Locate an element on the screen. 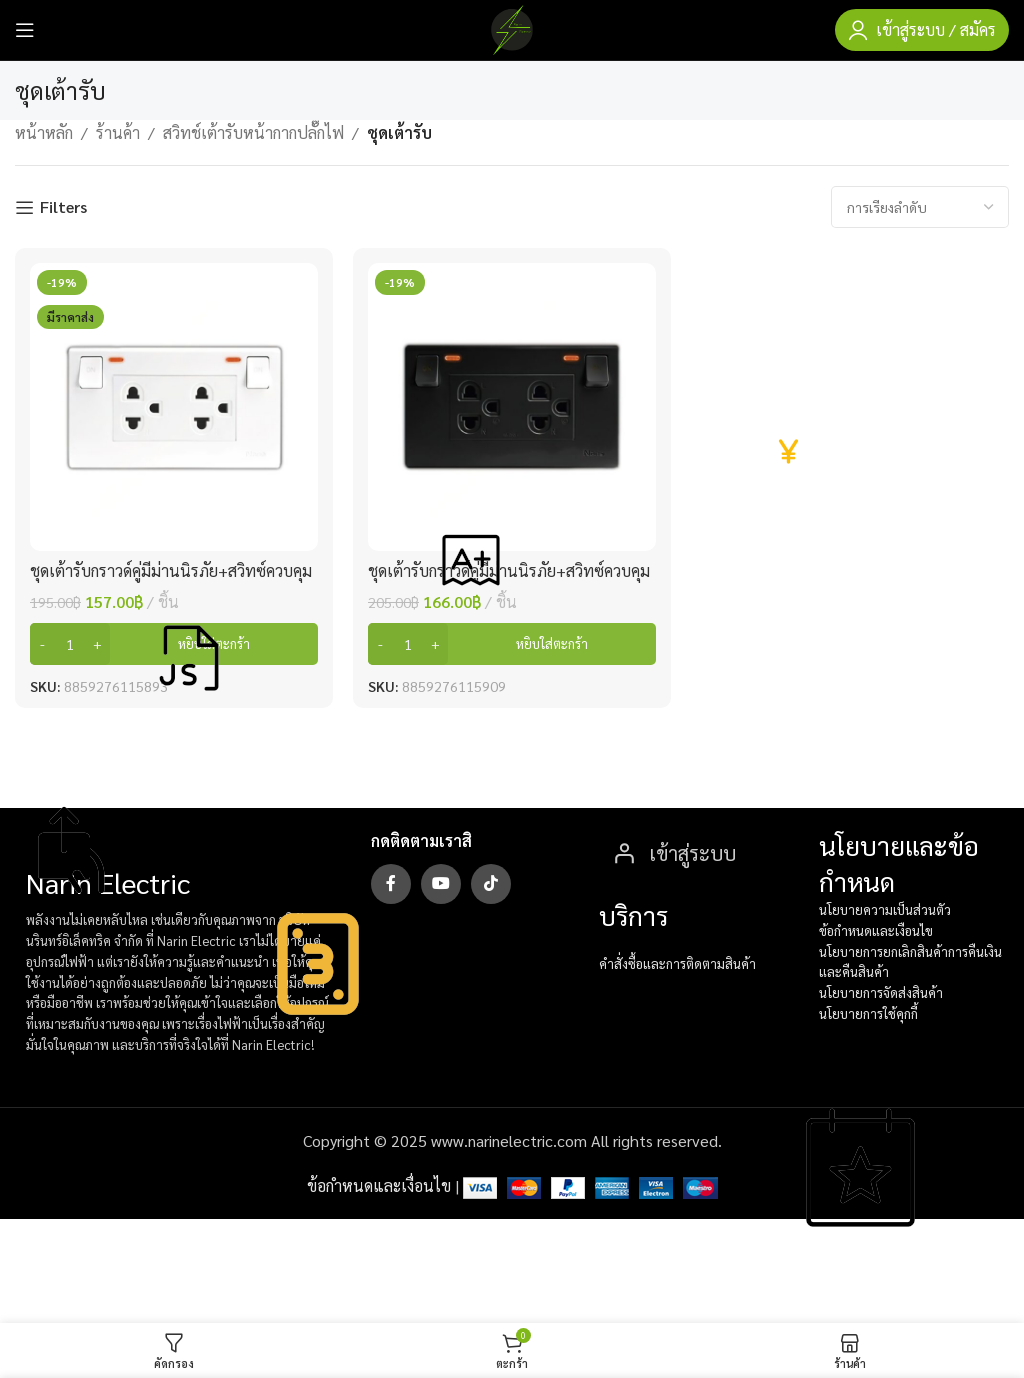 The height and width of the screenshot is (1378, 1024). view starred or favorite events is located at coordinates (860, 1172).